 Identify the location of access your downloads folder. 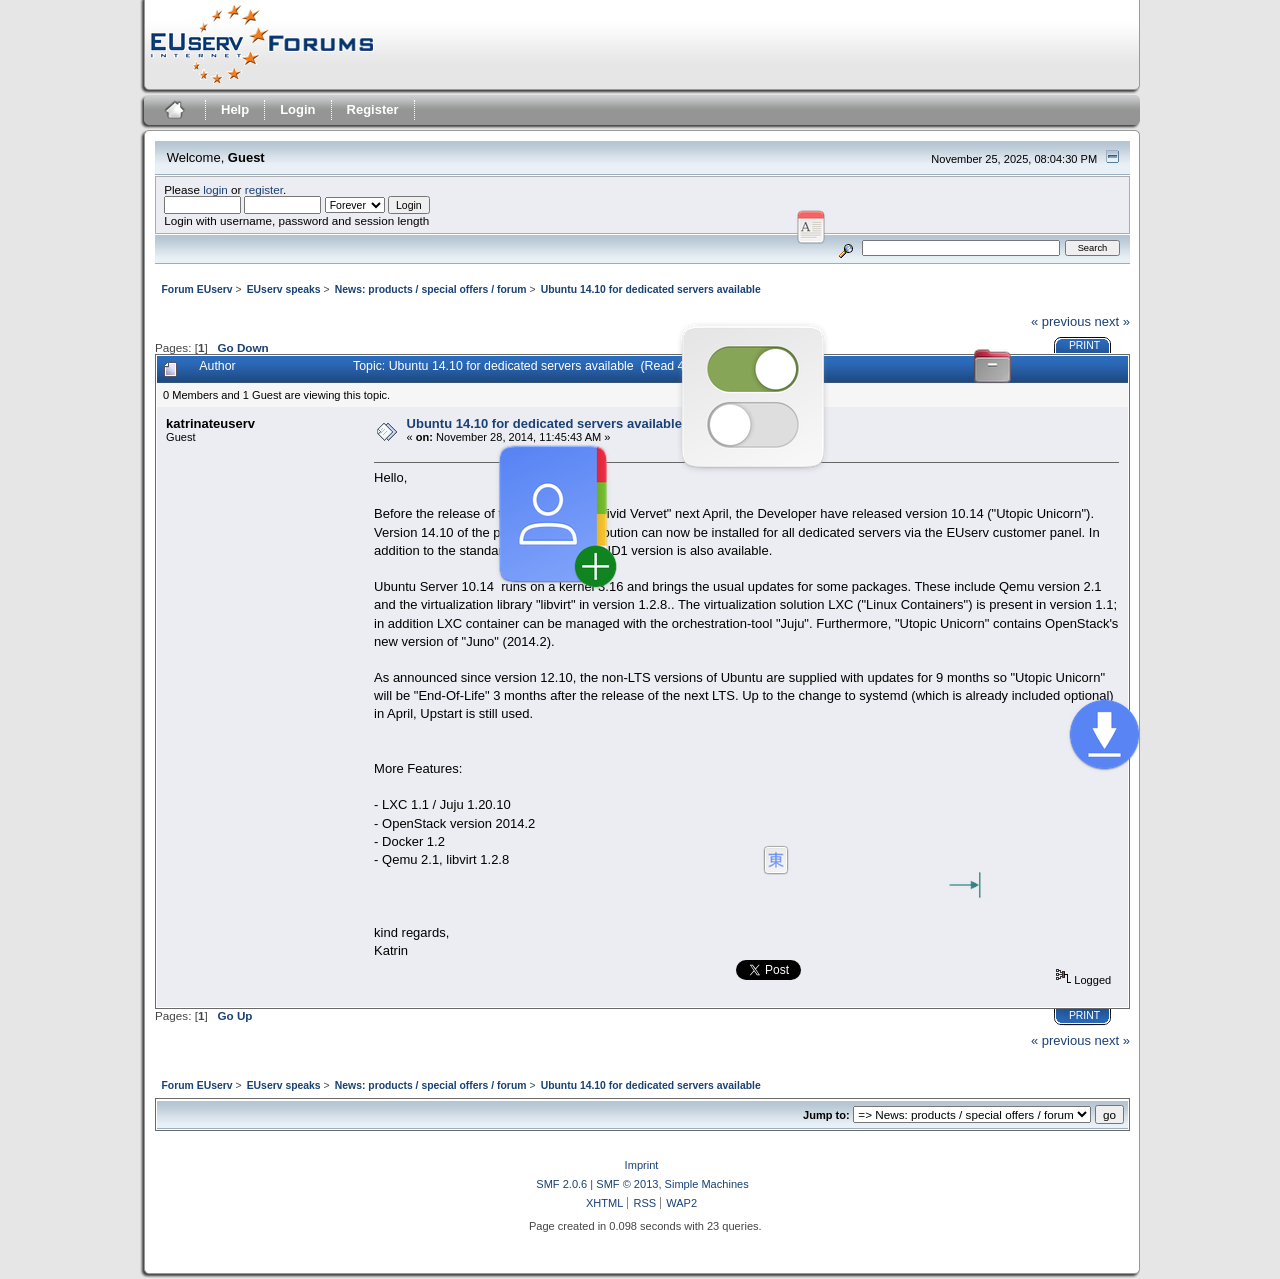
(1104, 734).